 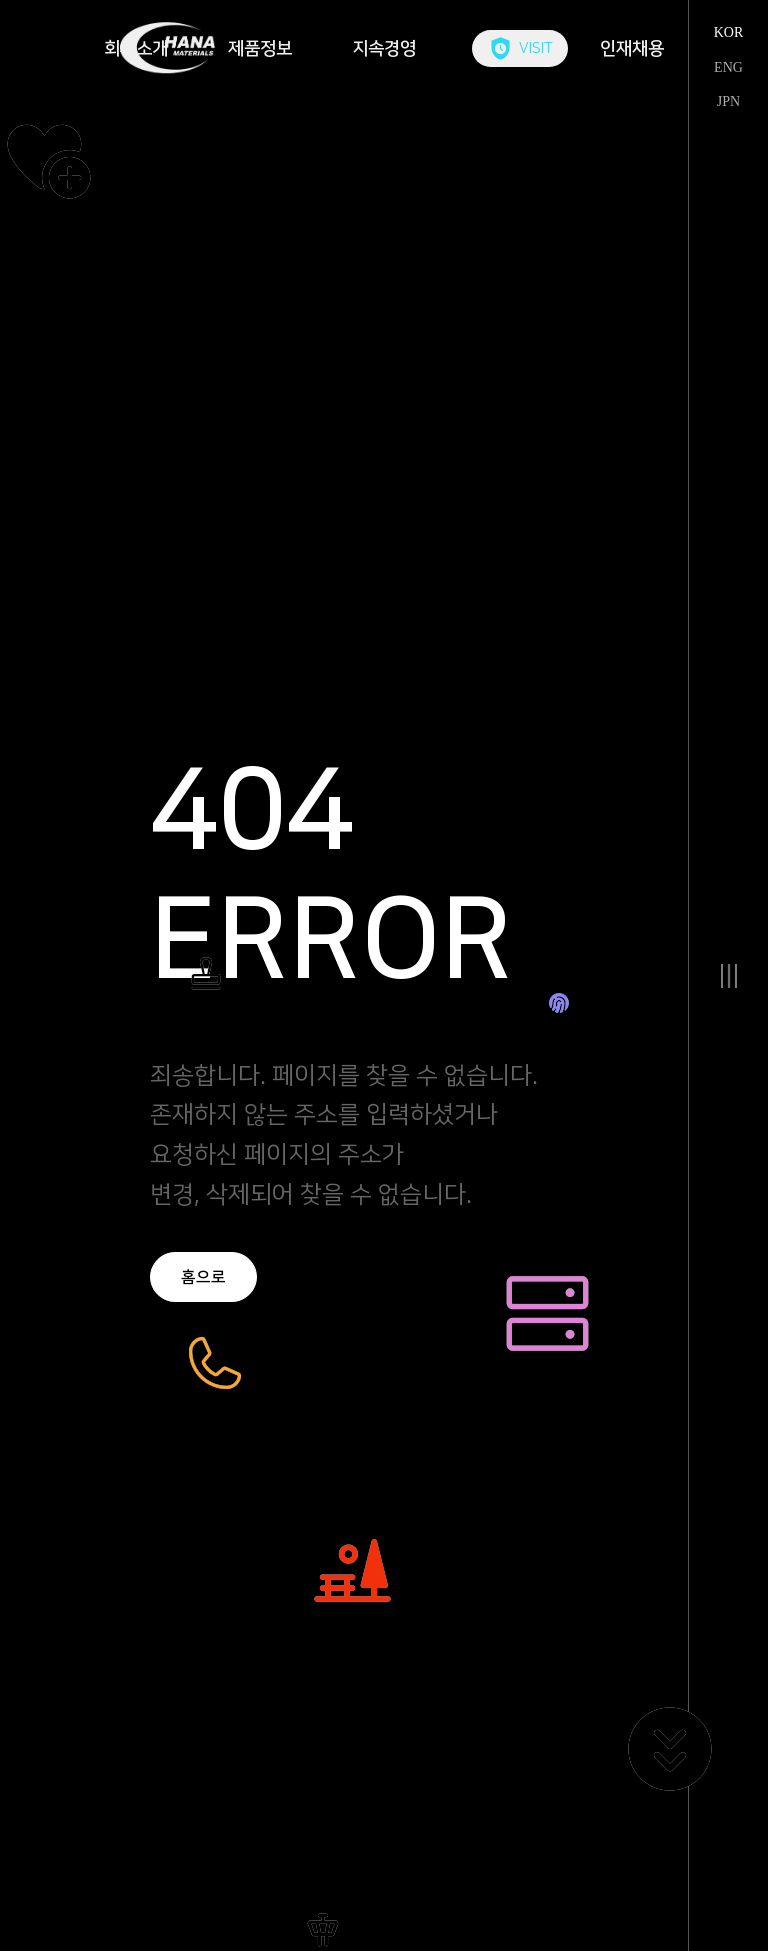 I want to click on access air traffic control features, so click(x=323, y=1930).